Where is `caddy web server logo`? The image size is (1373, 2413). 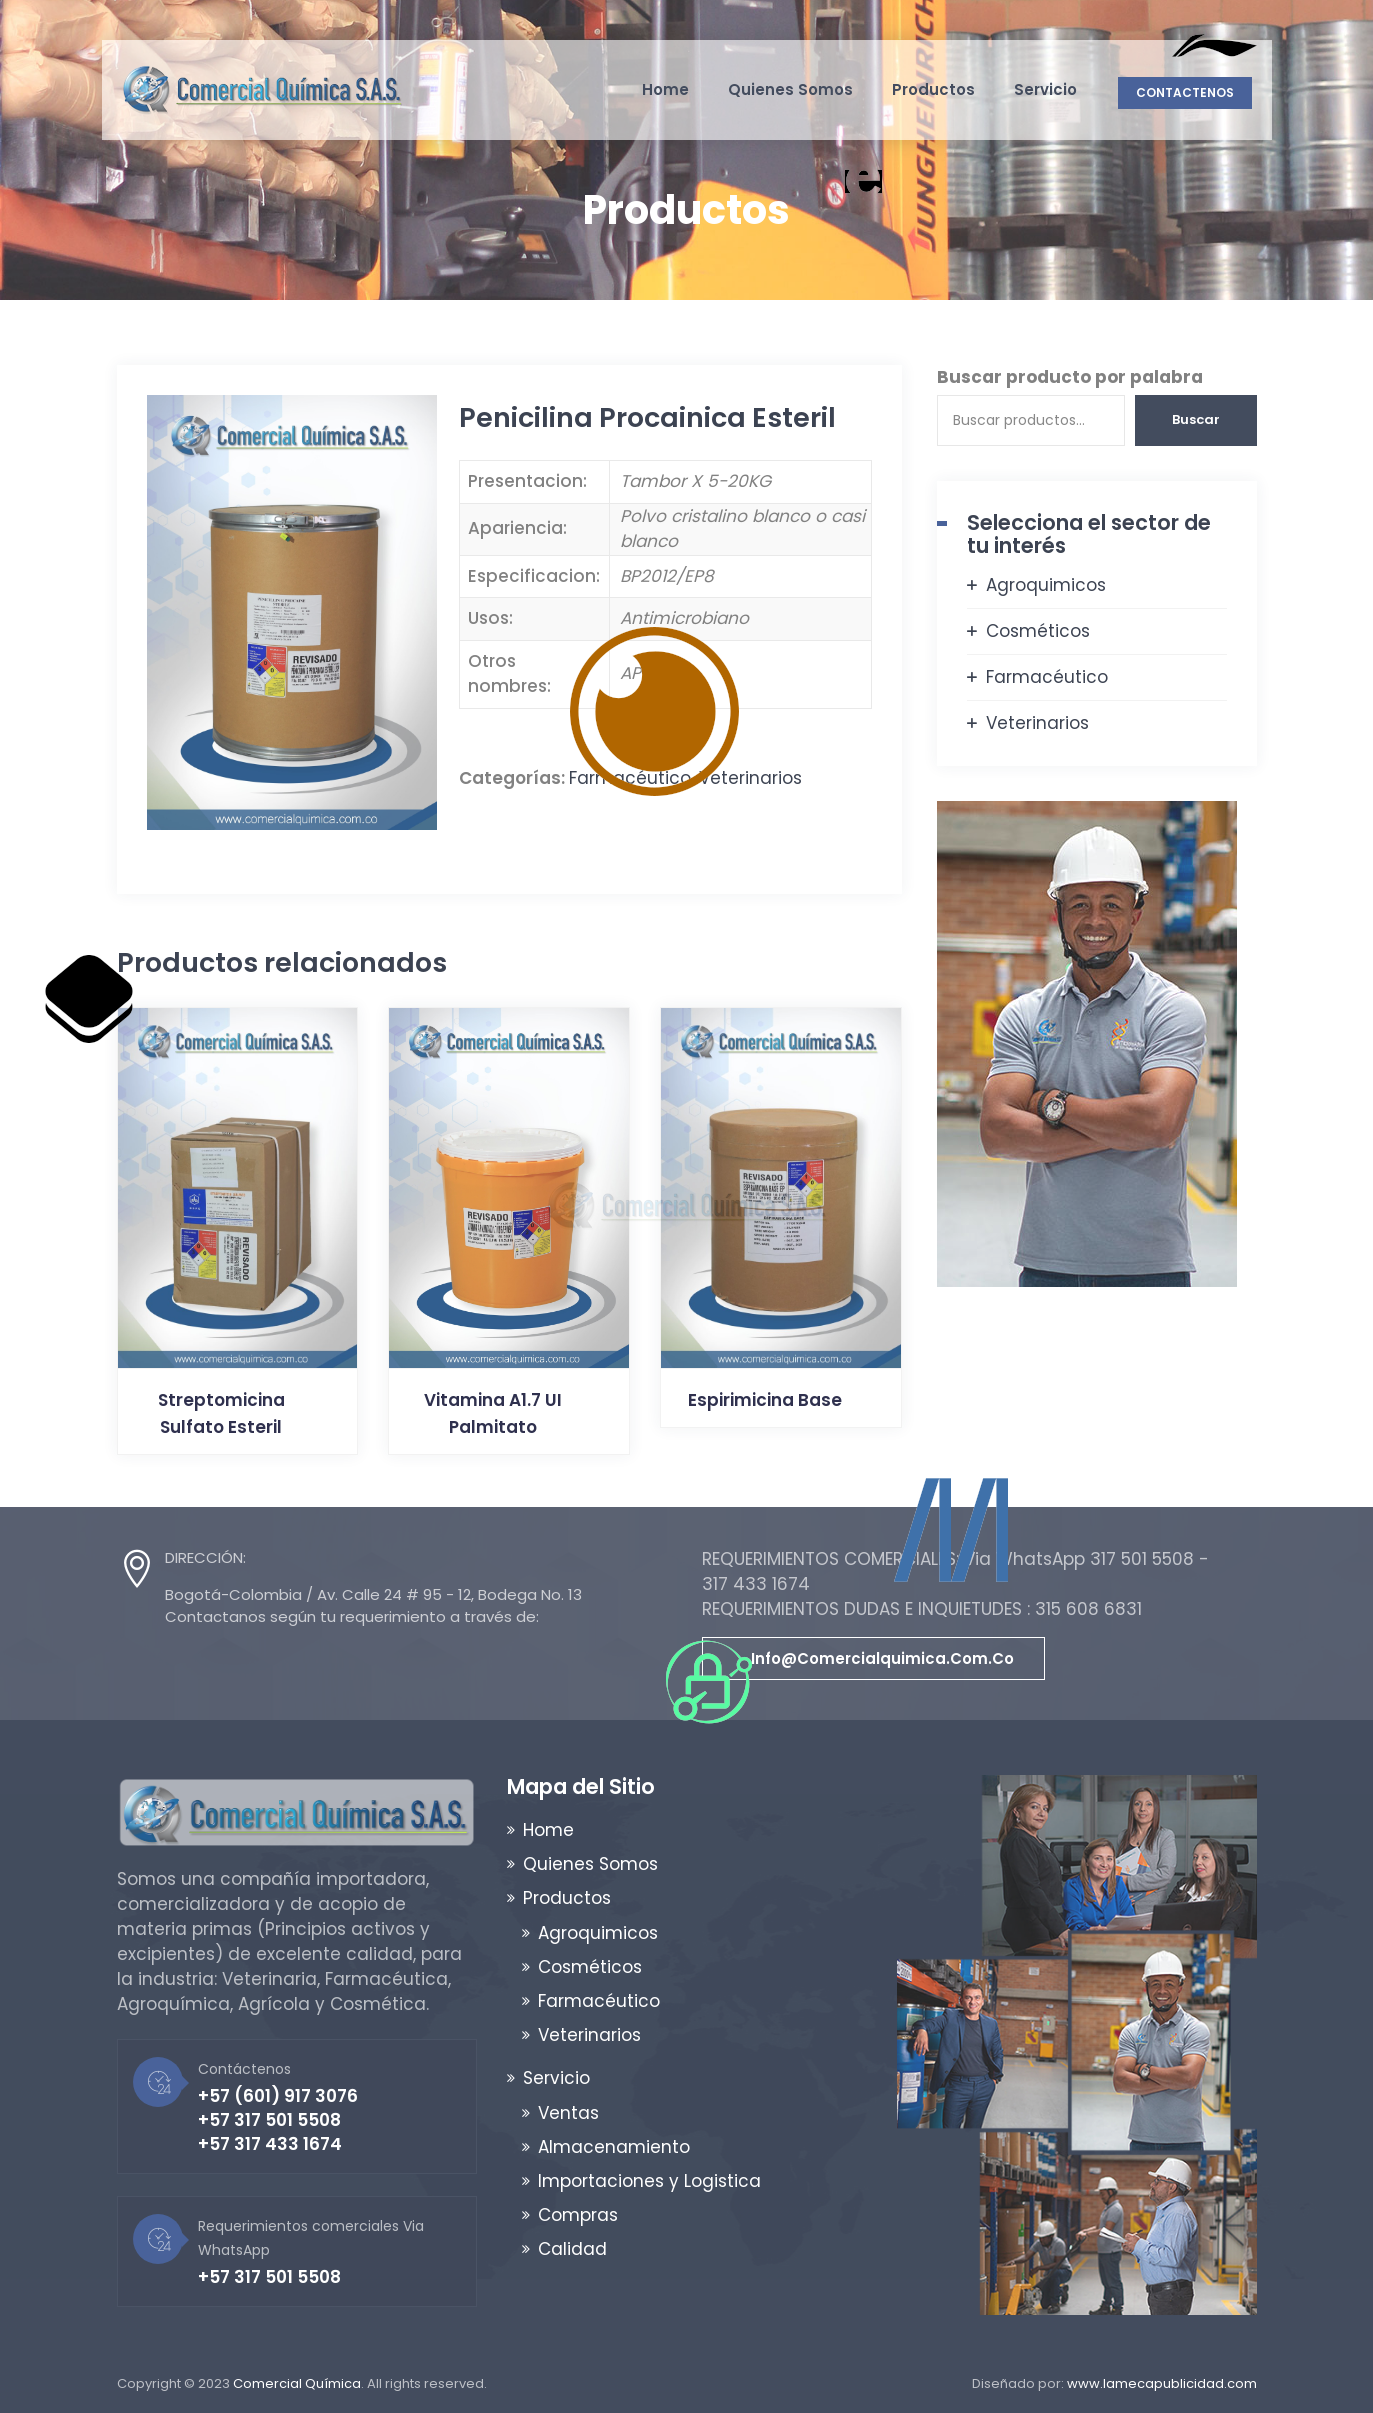
caddy web server logo is located at coordinates (709, 1682).